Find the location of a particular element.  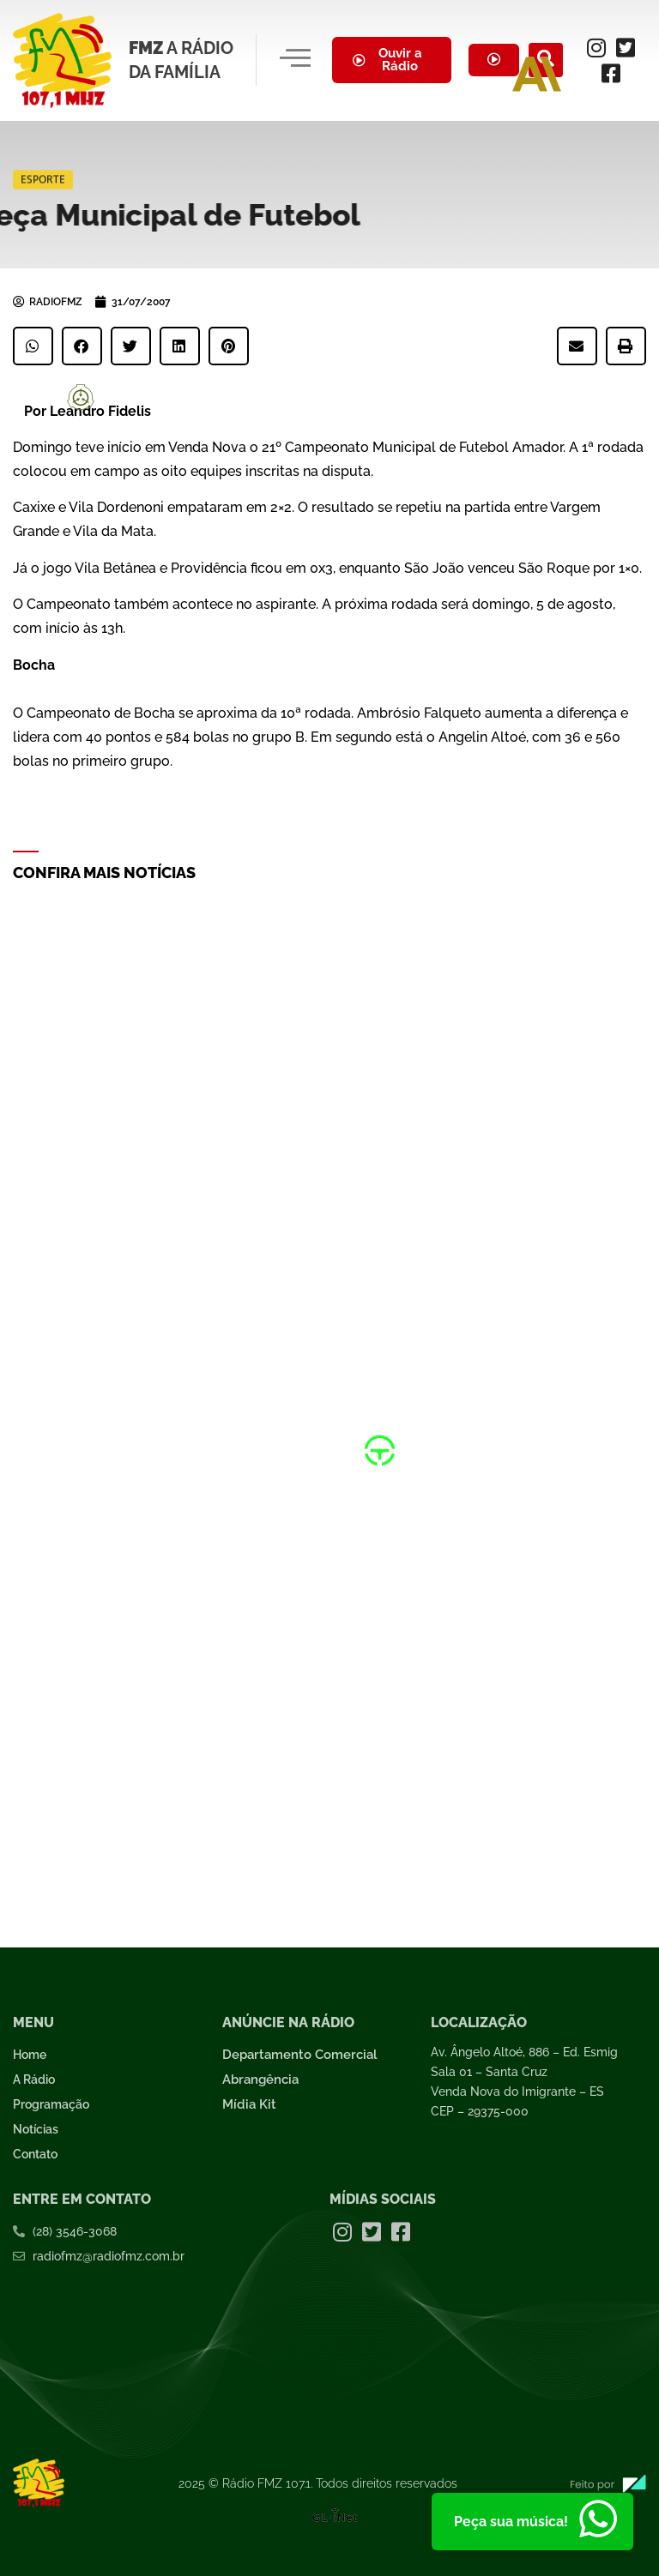

SCP Foundation logo is located at coordinates (81, 397).